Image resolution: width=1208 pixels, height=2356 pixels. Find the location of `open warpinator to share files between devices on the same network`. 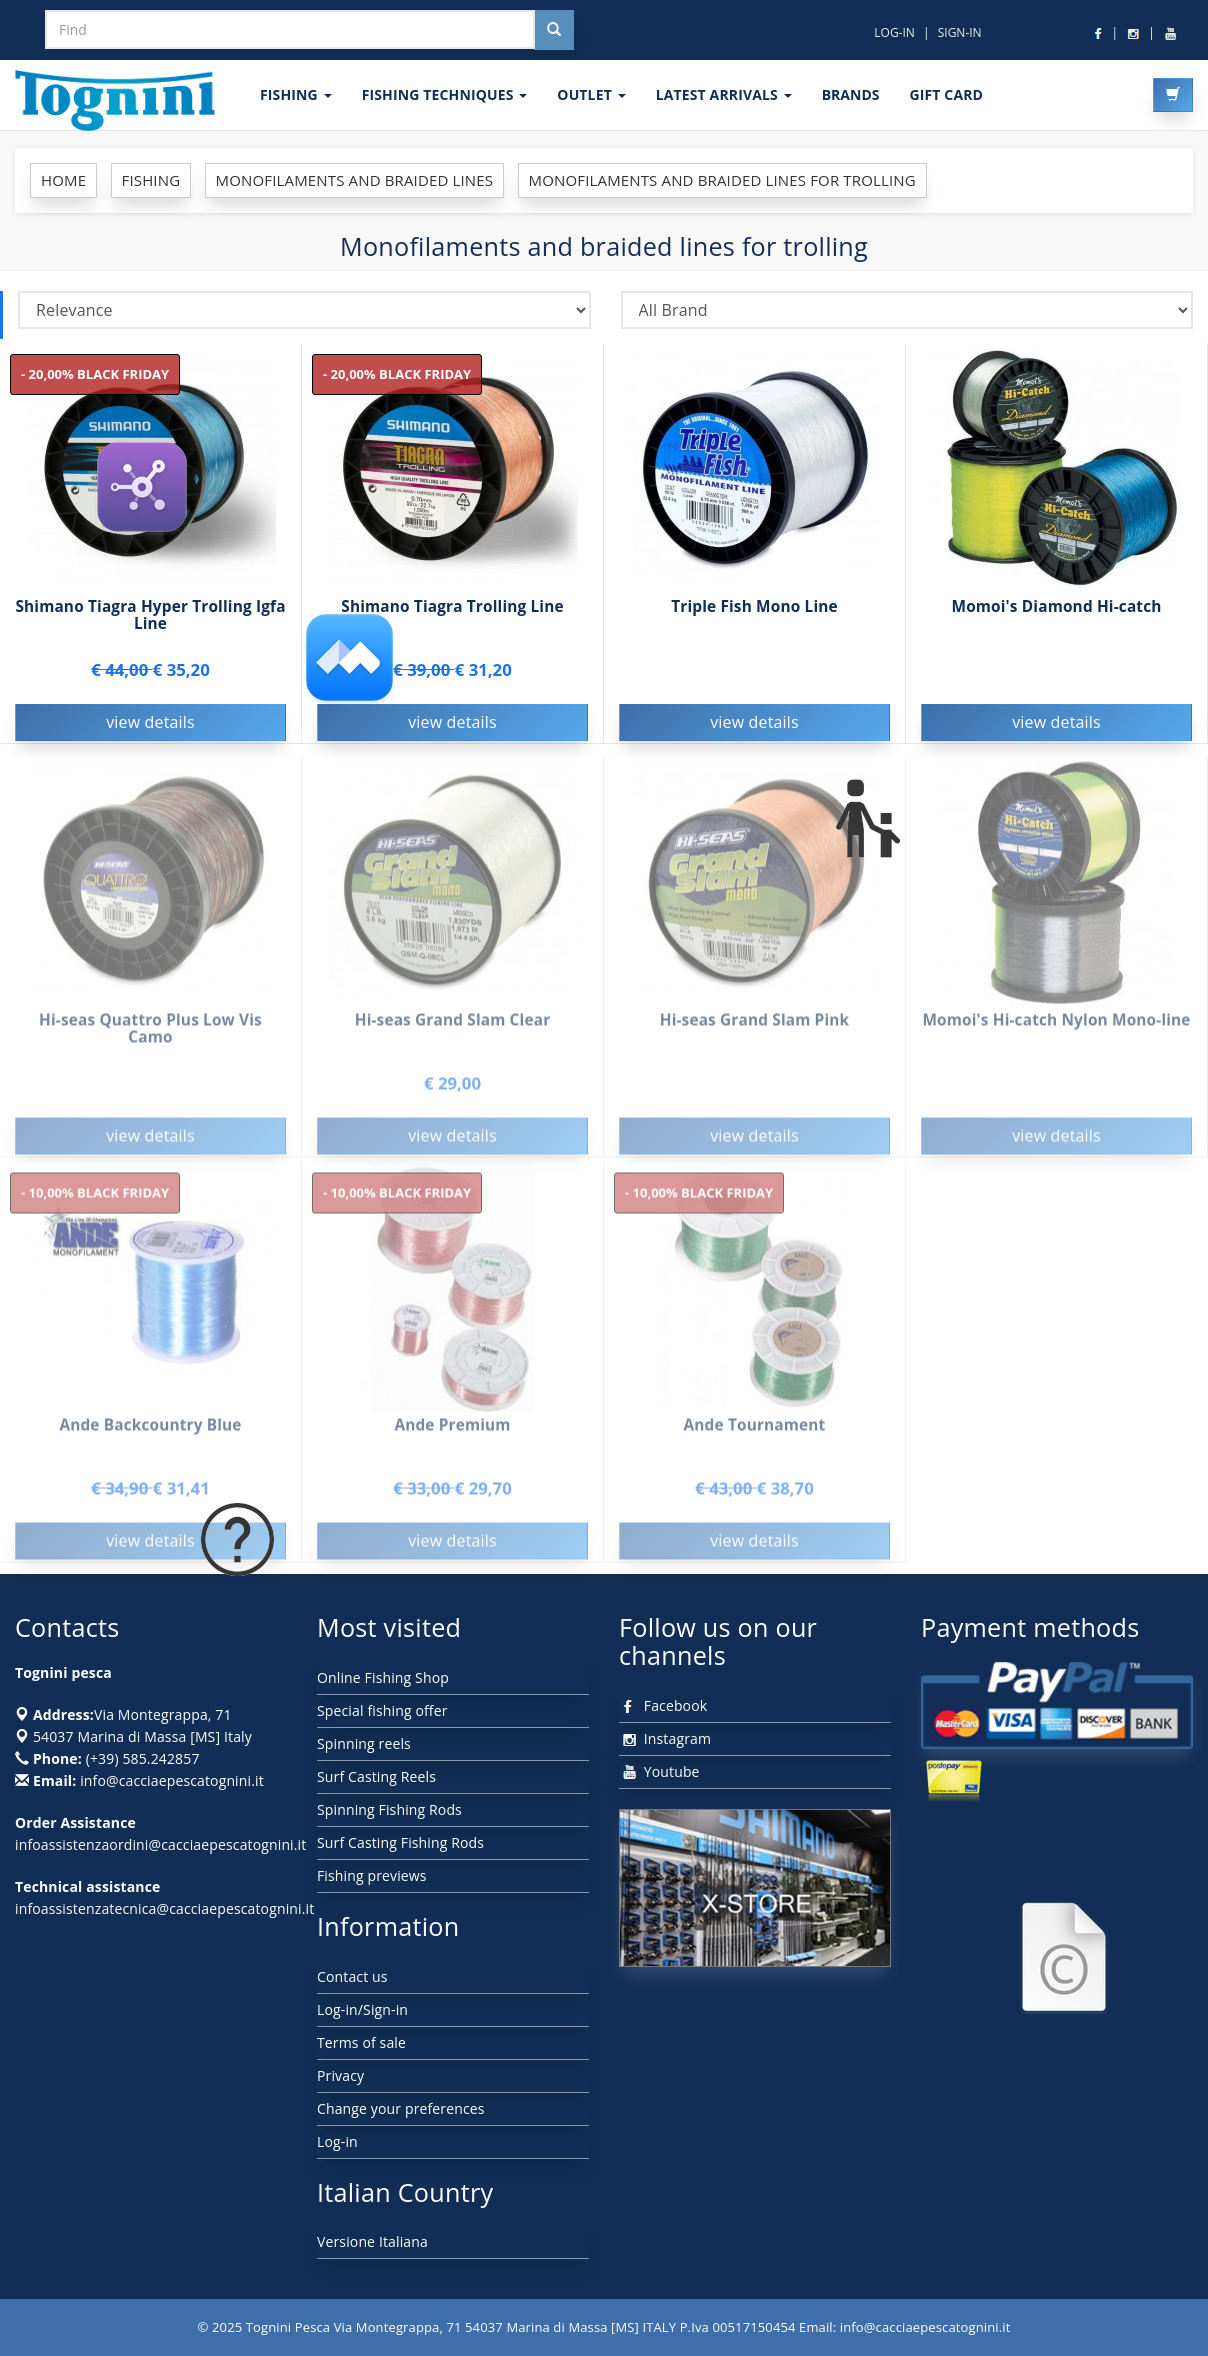

open warpinator to share files between devices on the same network is located at coordinates (142, 487).